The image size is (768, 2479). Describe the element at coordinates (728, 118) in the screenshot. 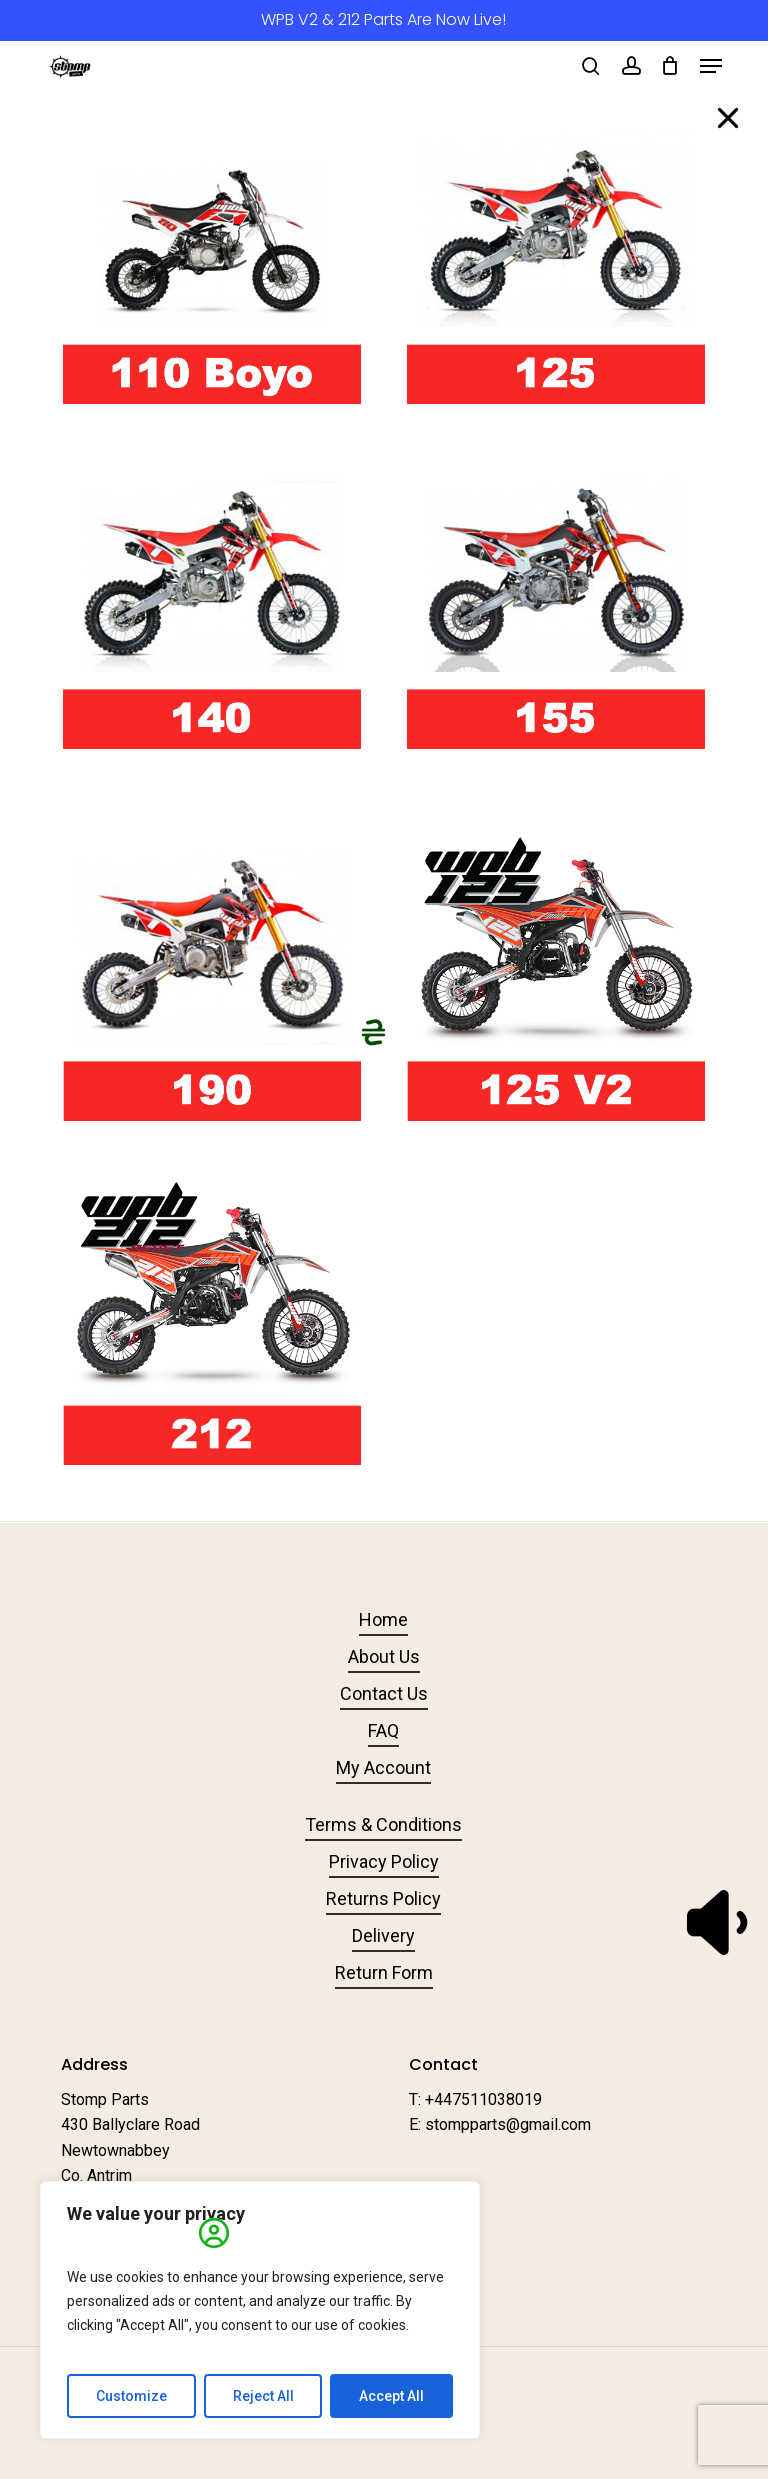

I see `close or dismiss a dialog` at that location.